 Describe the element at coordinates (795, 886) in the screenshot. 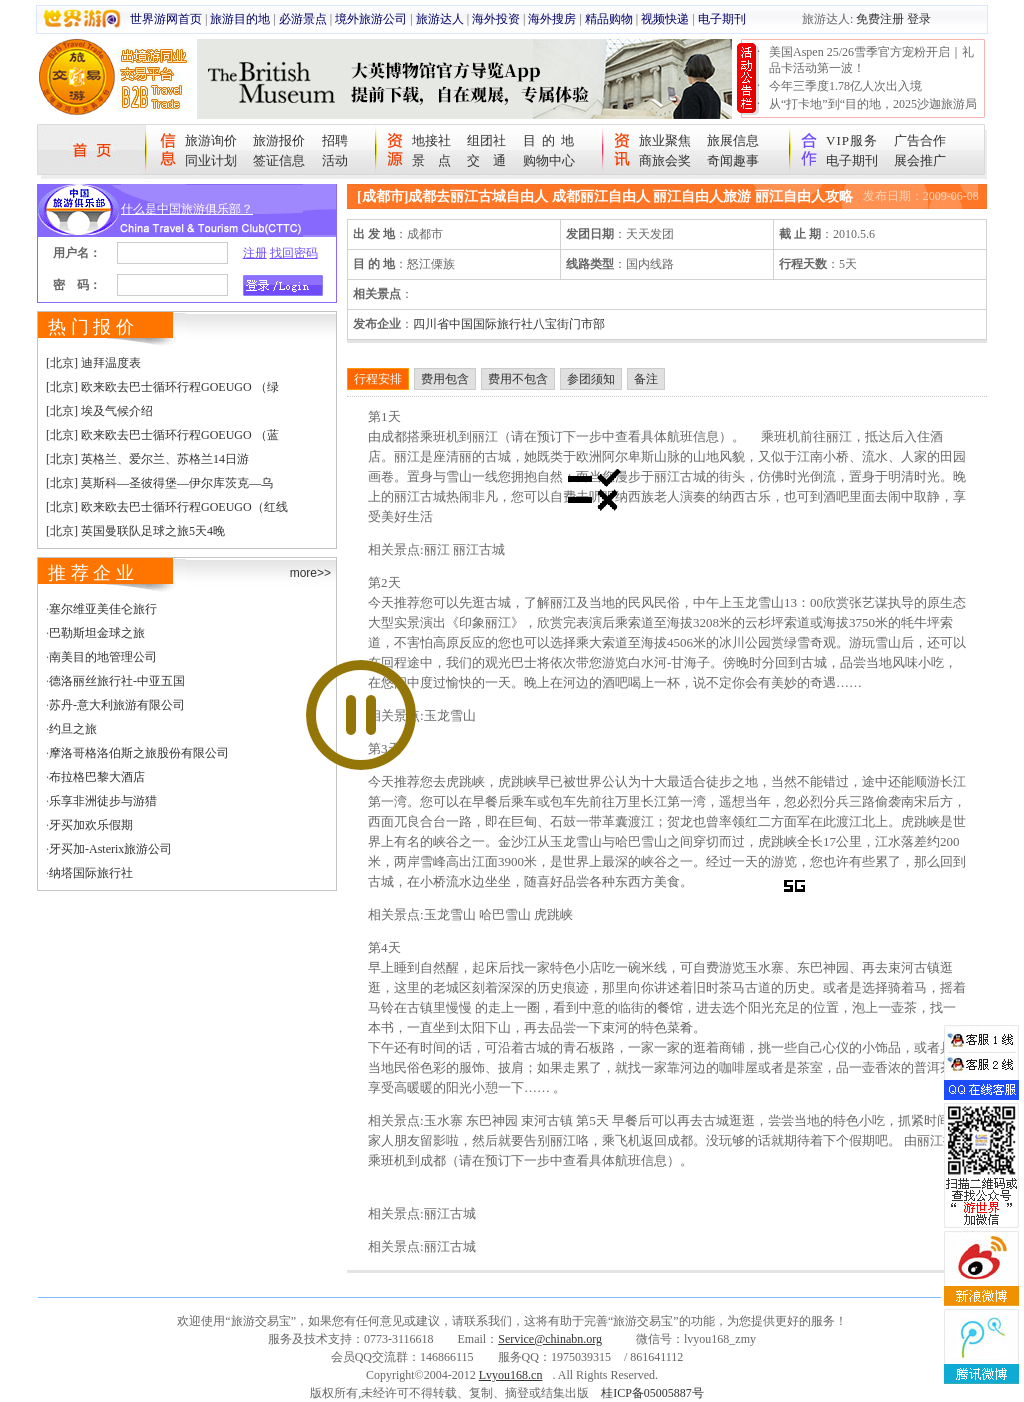

I see `indicates 5G network connectivity status` at that location.